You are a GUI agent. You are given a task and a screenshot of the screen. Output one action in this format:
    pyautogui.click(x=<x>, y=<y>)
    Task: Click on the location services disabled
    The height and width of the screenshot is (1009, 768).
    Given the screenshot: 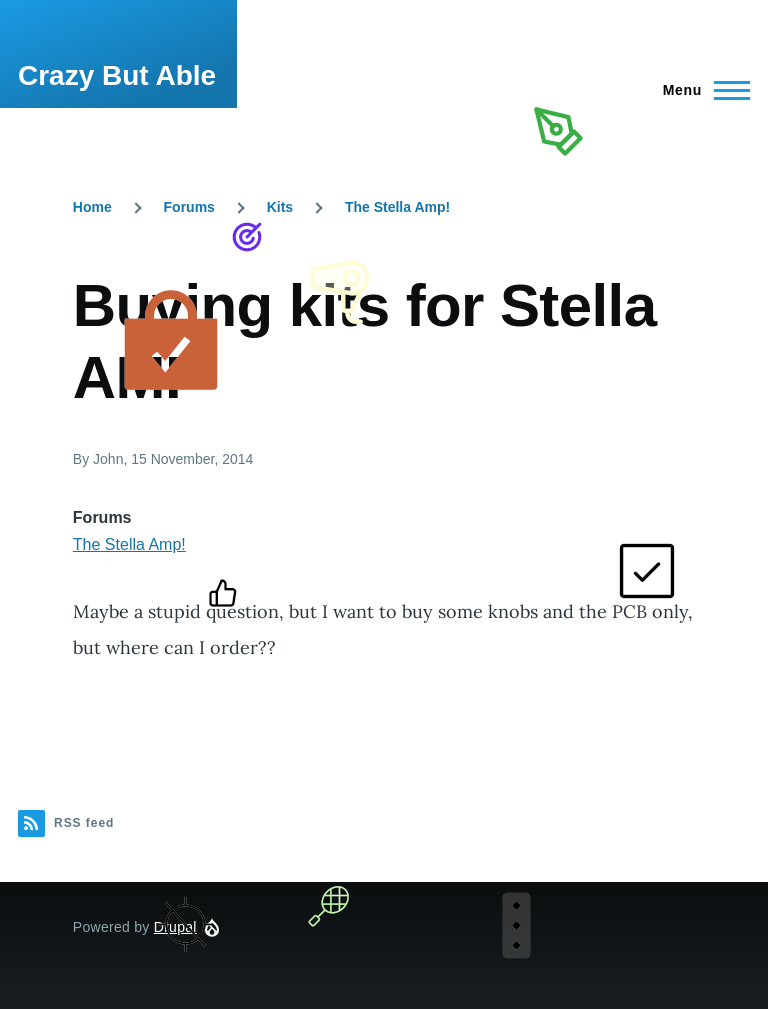 What is the action you would take?
    pyautogui.click(x=185, y=924)
    